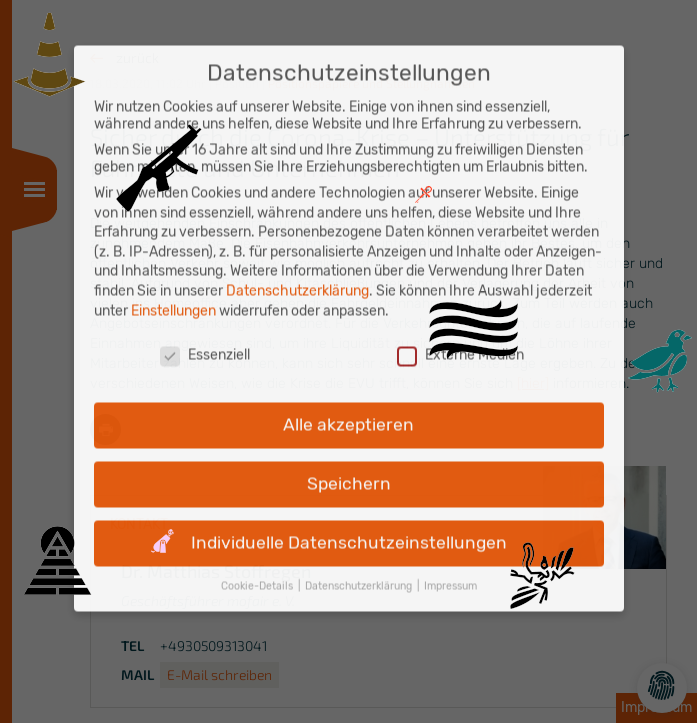  Describe the element at coordinates (423, 194) in the screenshot. I see `millennium key item from yu-gi-oh series` at that location.